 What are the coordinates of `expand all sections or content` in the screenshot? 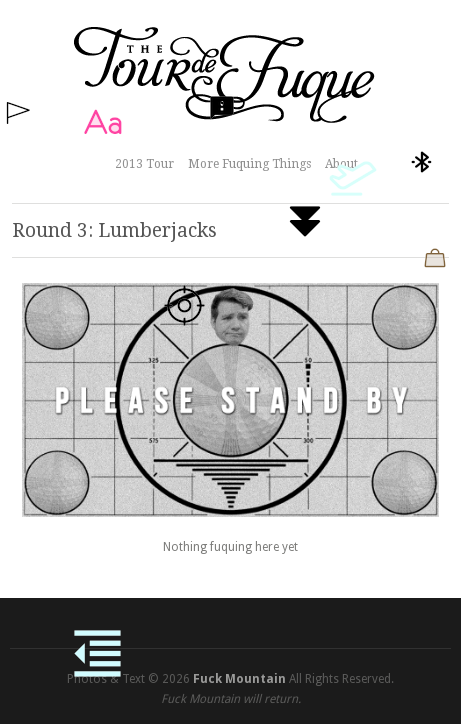 It's located at (305, 220).